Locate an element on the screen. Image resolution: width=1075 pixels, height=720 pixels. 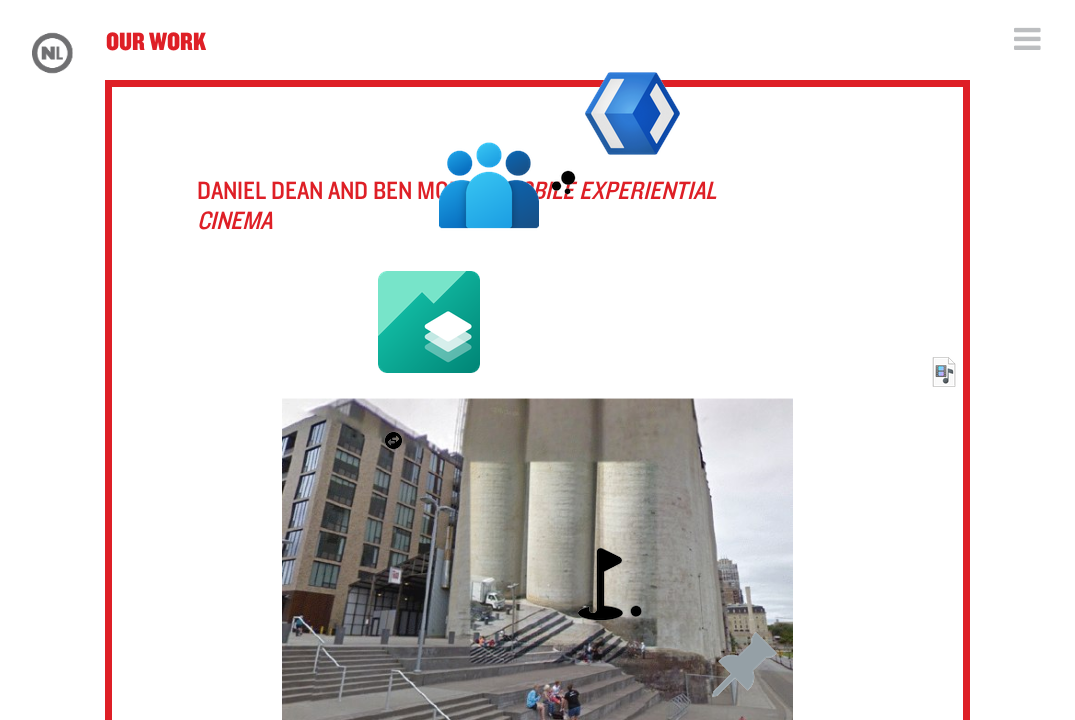
open a media file containing audio or video content is located at coordinates (944, 372).